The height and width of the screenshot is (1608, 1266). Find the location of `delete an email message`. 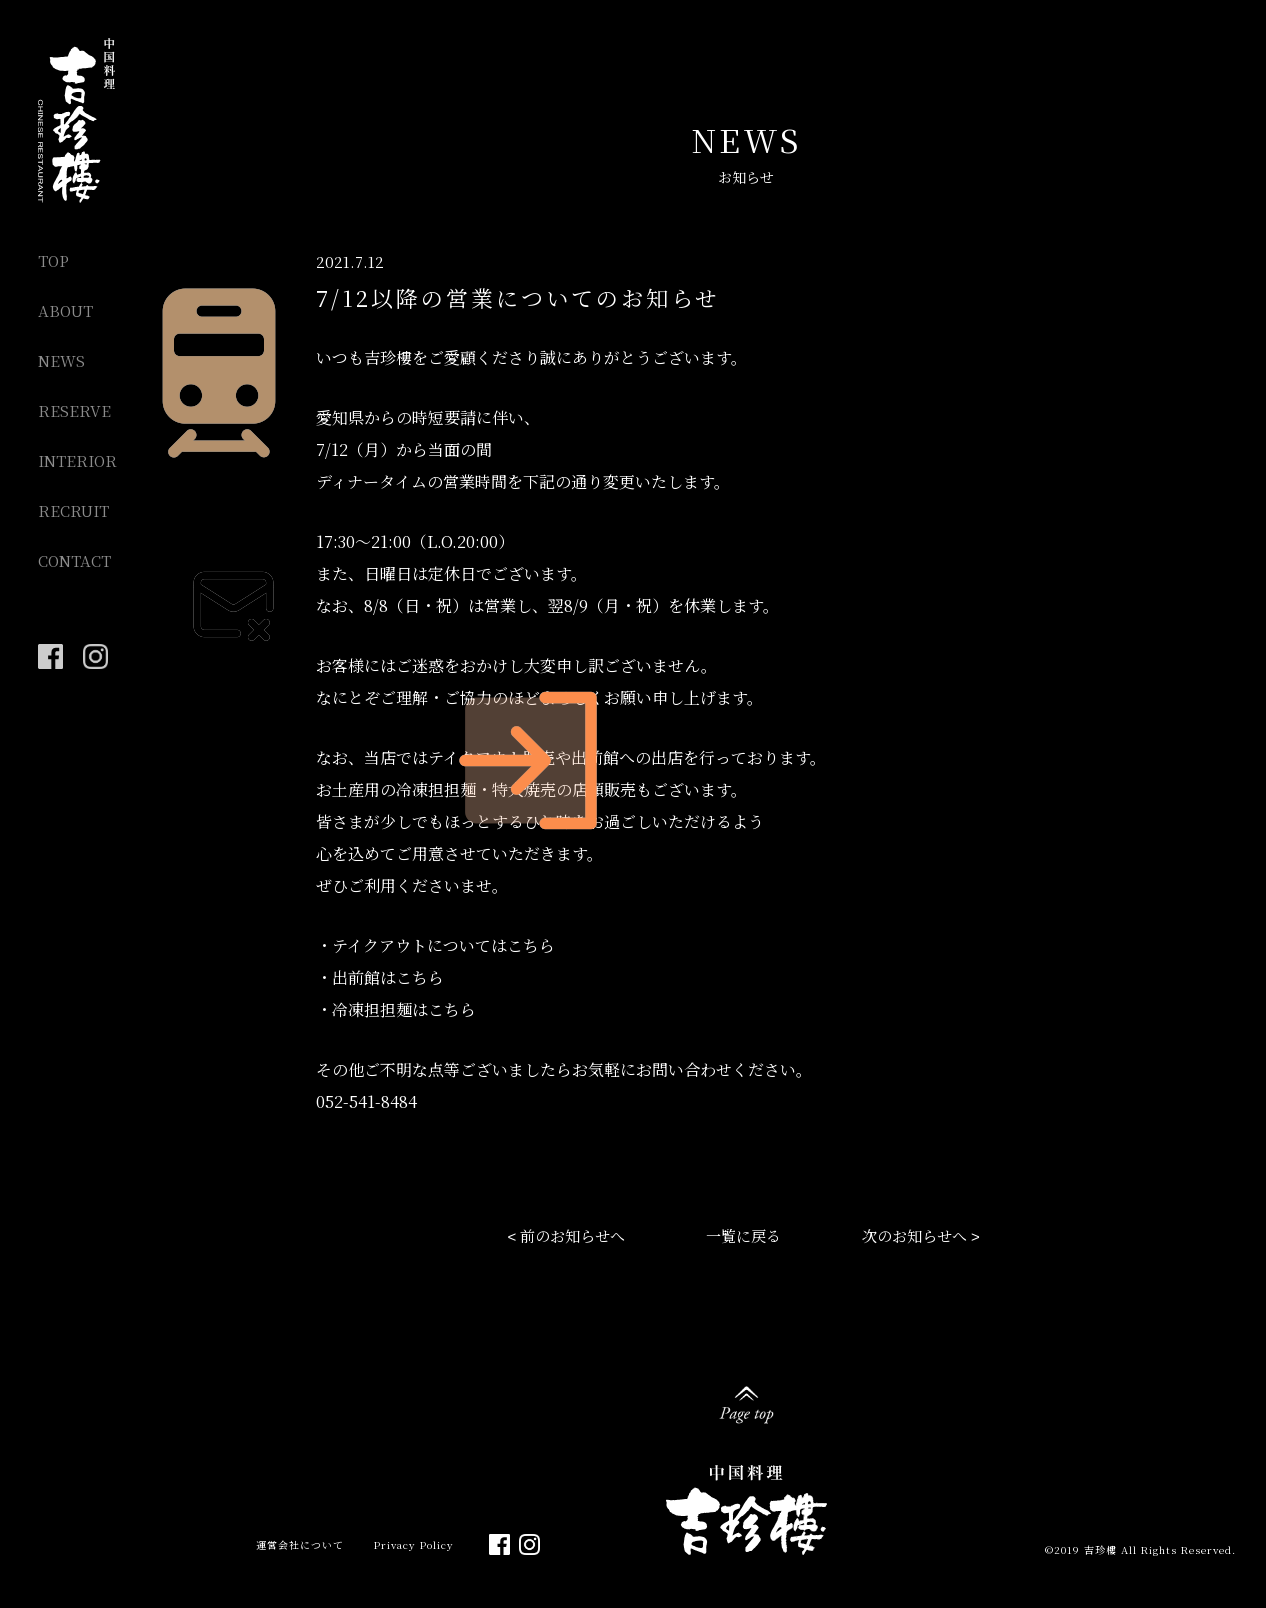

delete an email message is located at coordinates (233, 604).